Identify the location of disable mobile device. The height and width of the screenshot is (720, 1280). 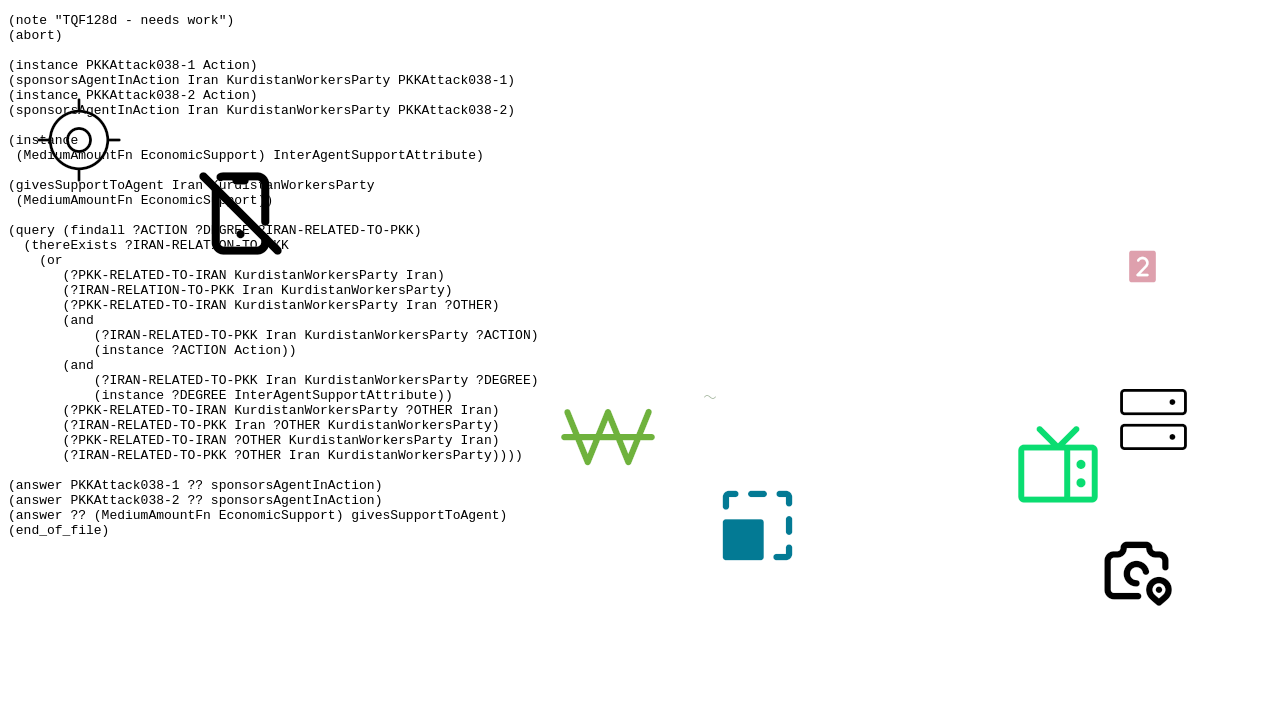
(240, 213).